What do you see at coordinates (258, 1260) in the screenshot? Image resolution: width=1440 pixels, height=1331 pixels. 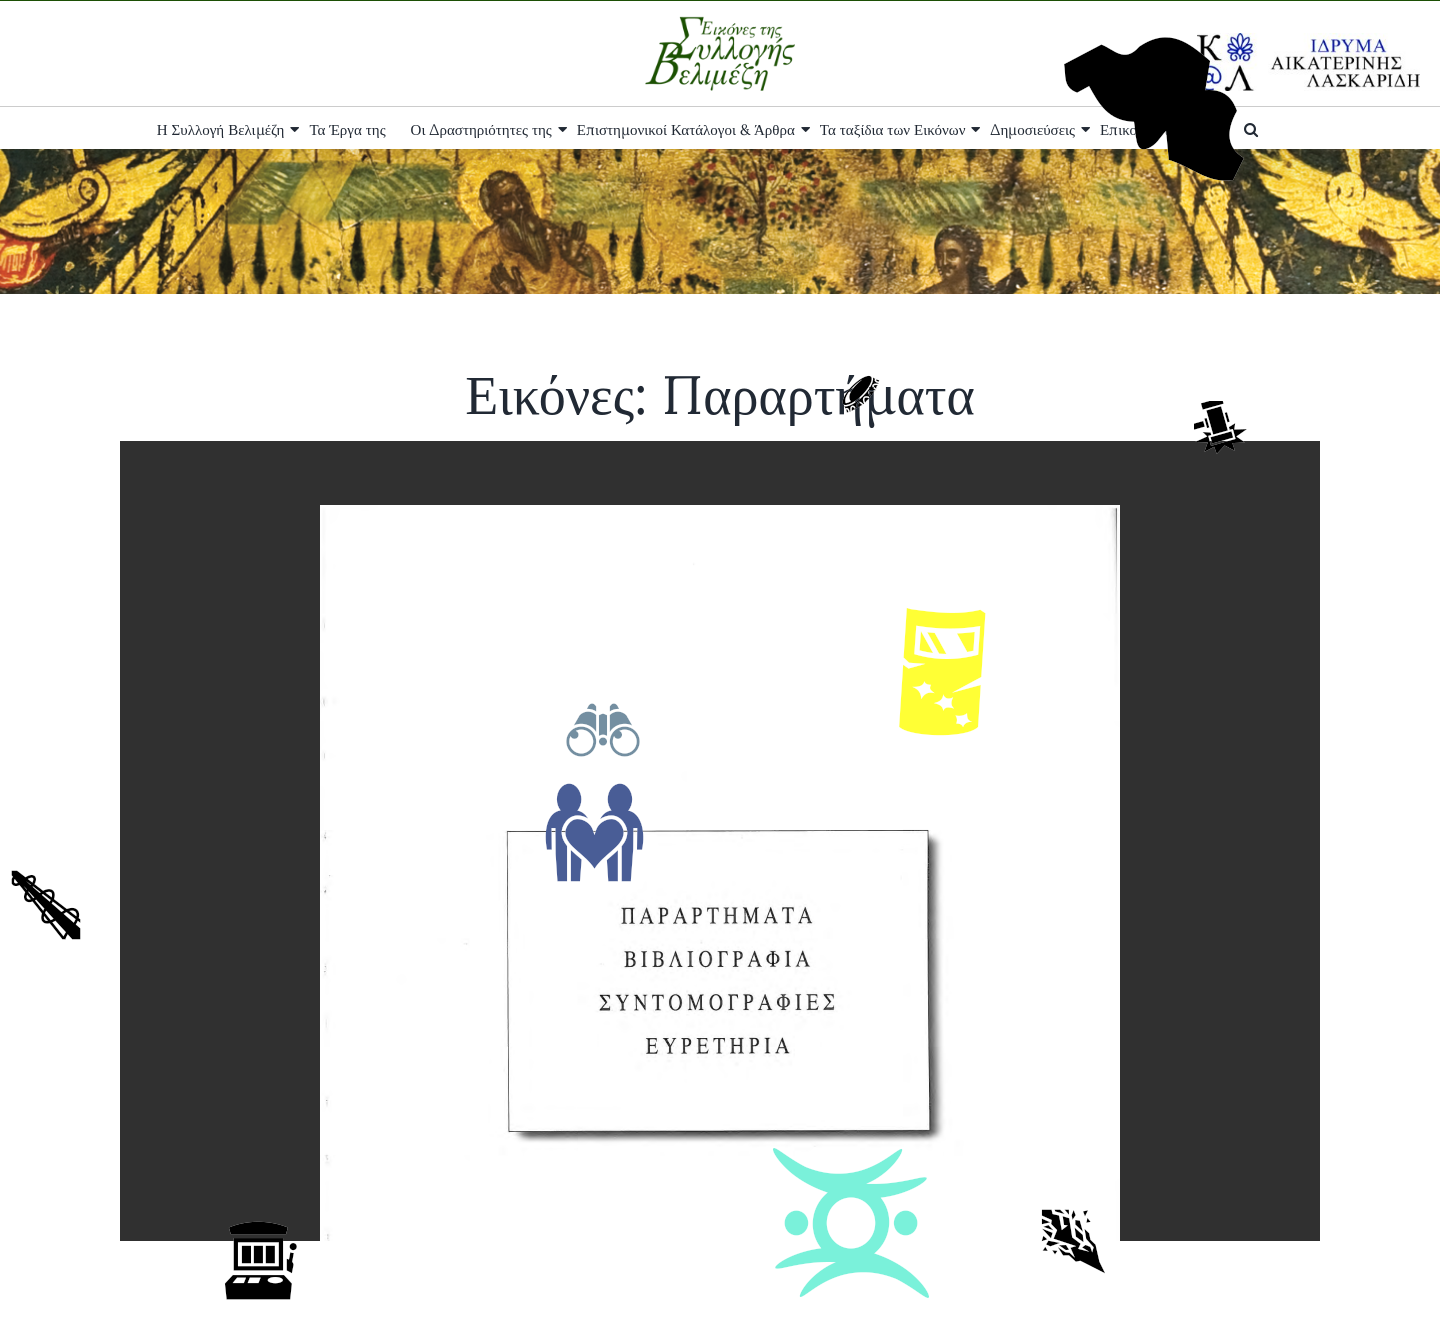 I see `open slot machine game` at bounding box center [258, 1260].